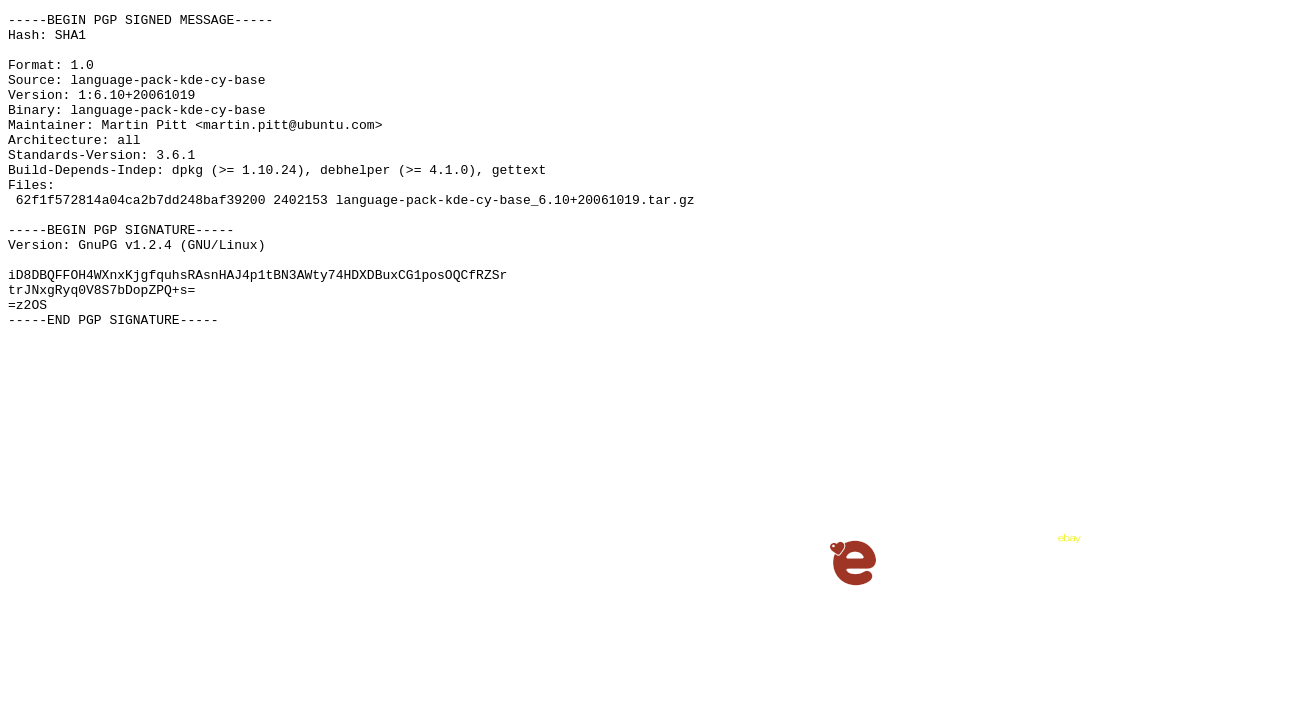  I want to click on open the ente app, so click(853, 563).